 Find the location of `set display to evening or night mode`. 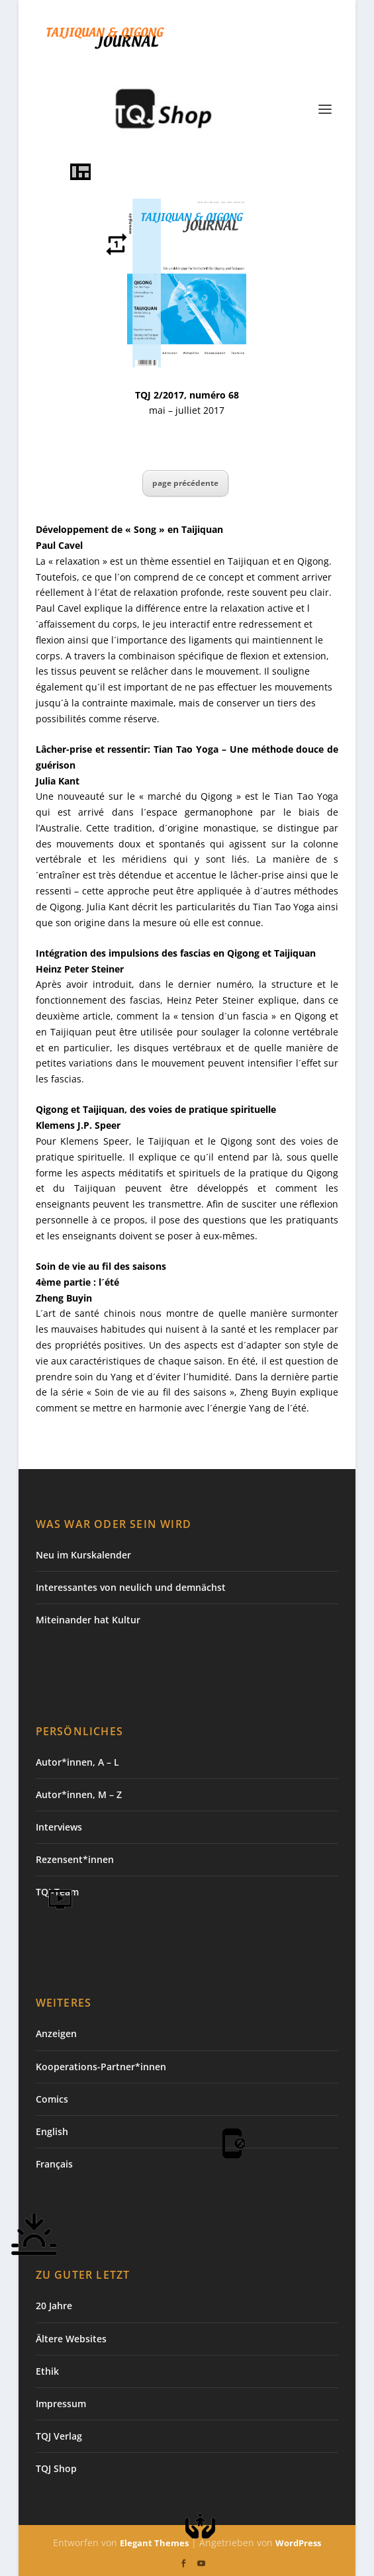

set display to evening or night mode is located at coordinates (34, 2234).